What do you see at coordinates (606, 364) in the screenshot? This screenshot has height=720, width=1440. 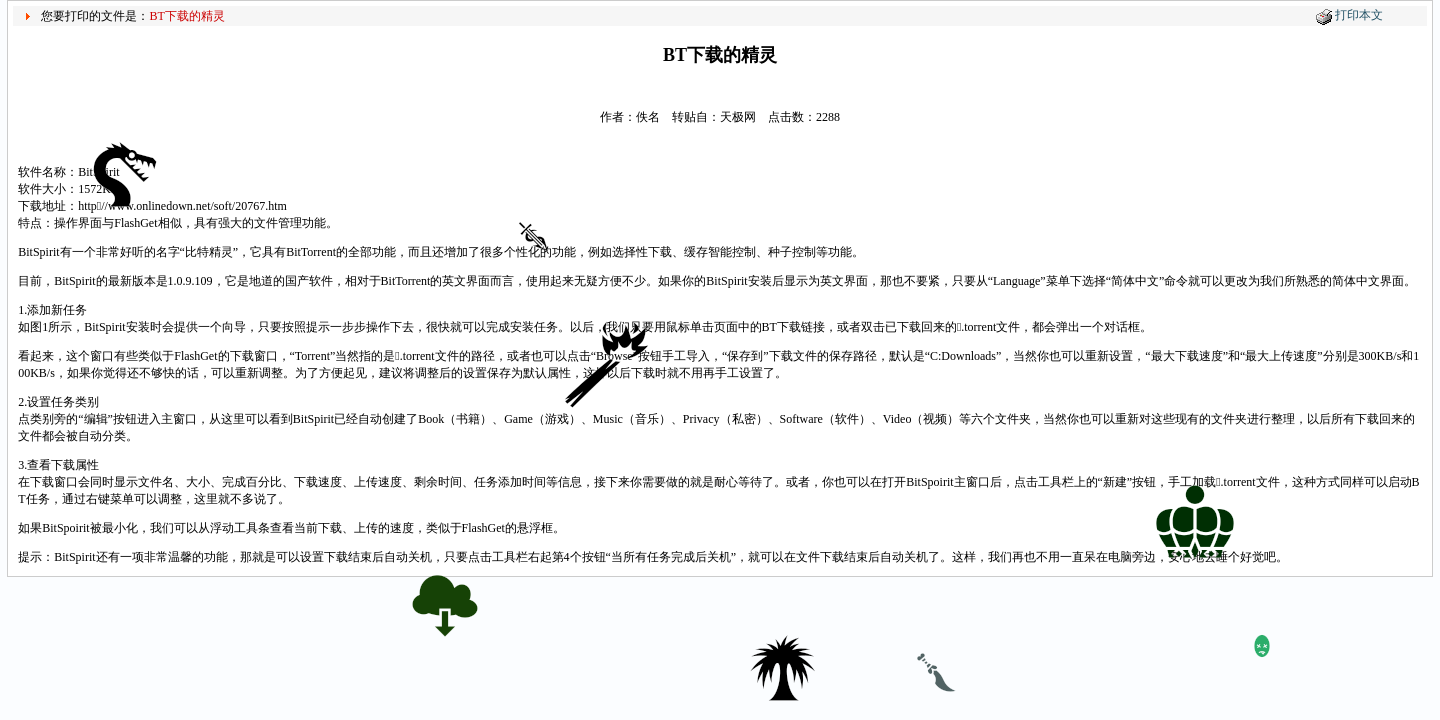 I see `indicates a torch or light source item in inventory` at bounding box center [606, 364].